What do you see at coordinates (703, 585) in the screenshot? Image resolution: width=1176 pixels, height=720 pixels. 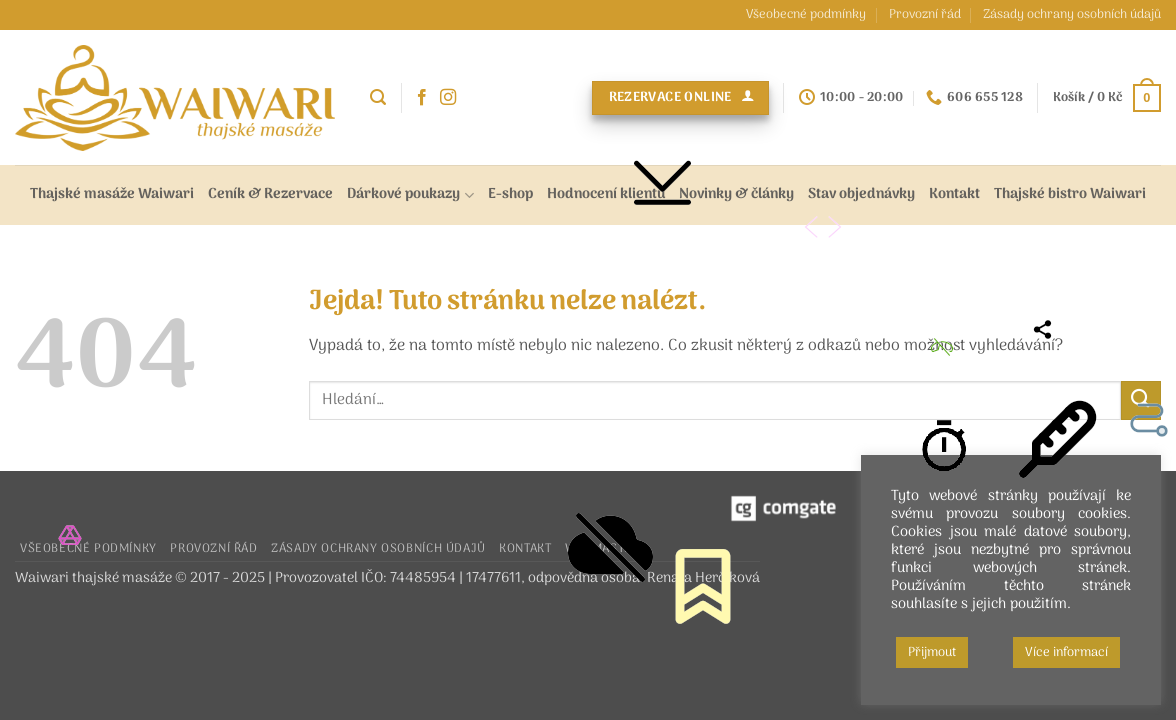 I see `save this item for later` at bounding box center [703, 585].